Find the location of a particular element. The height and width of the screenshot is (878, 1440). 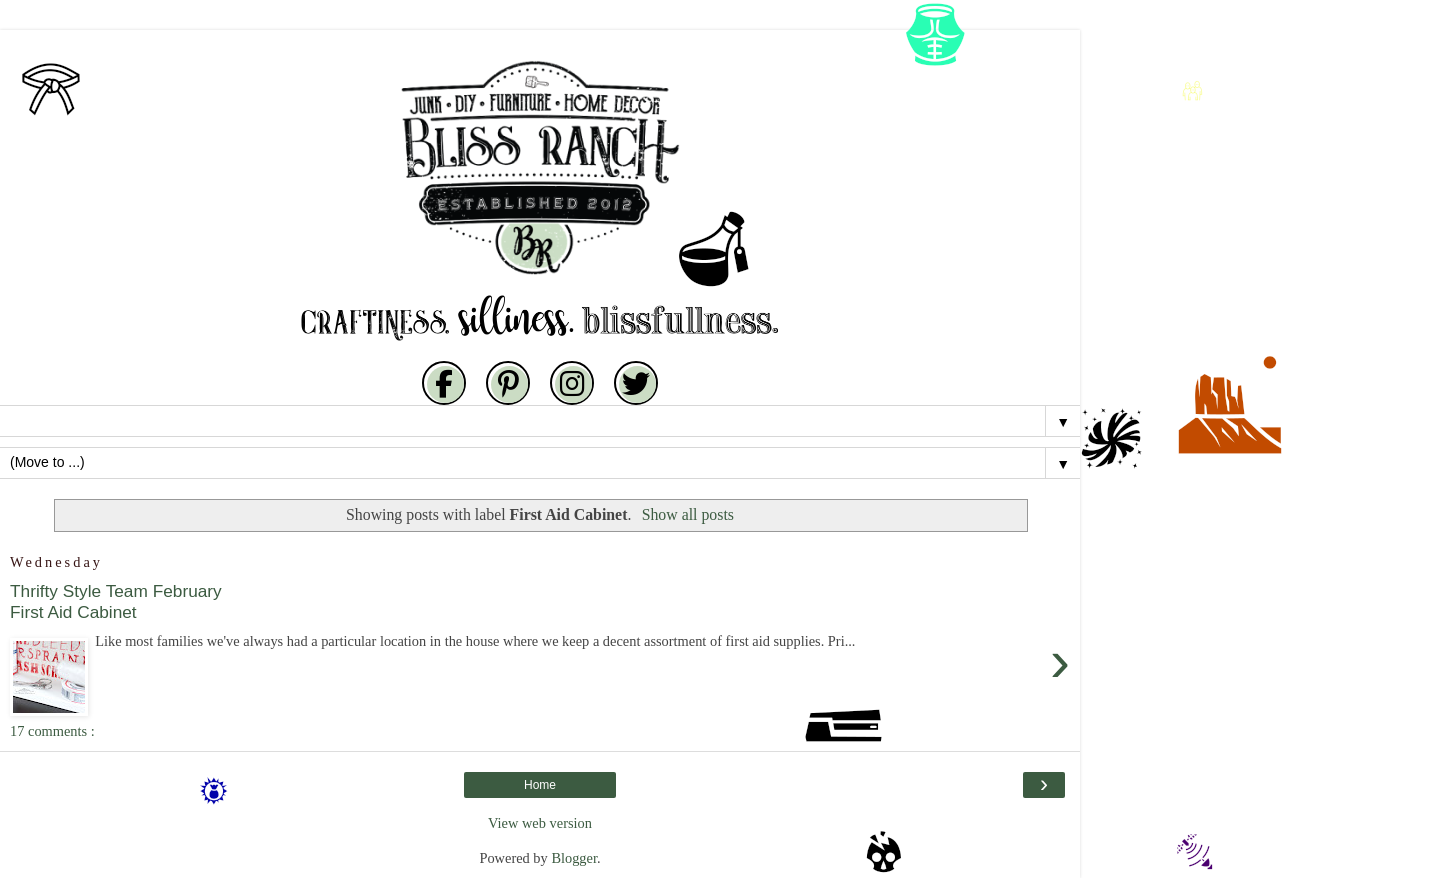

view your squad or team members is located at coordinates (1192, 90).